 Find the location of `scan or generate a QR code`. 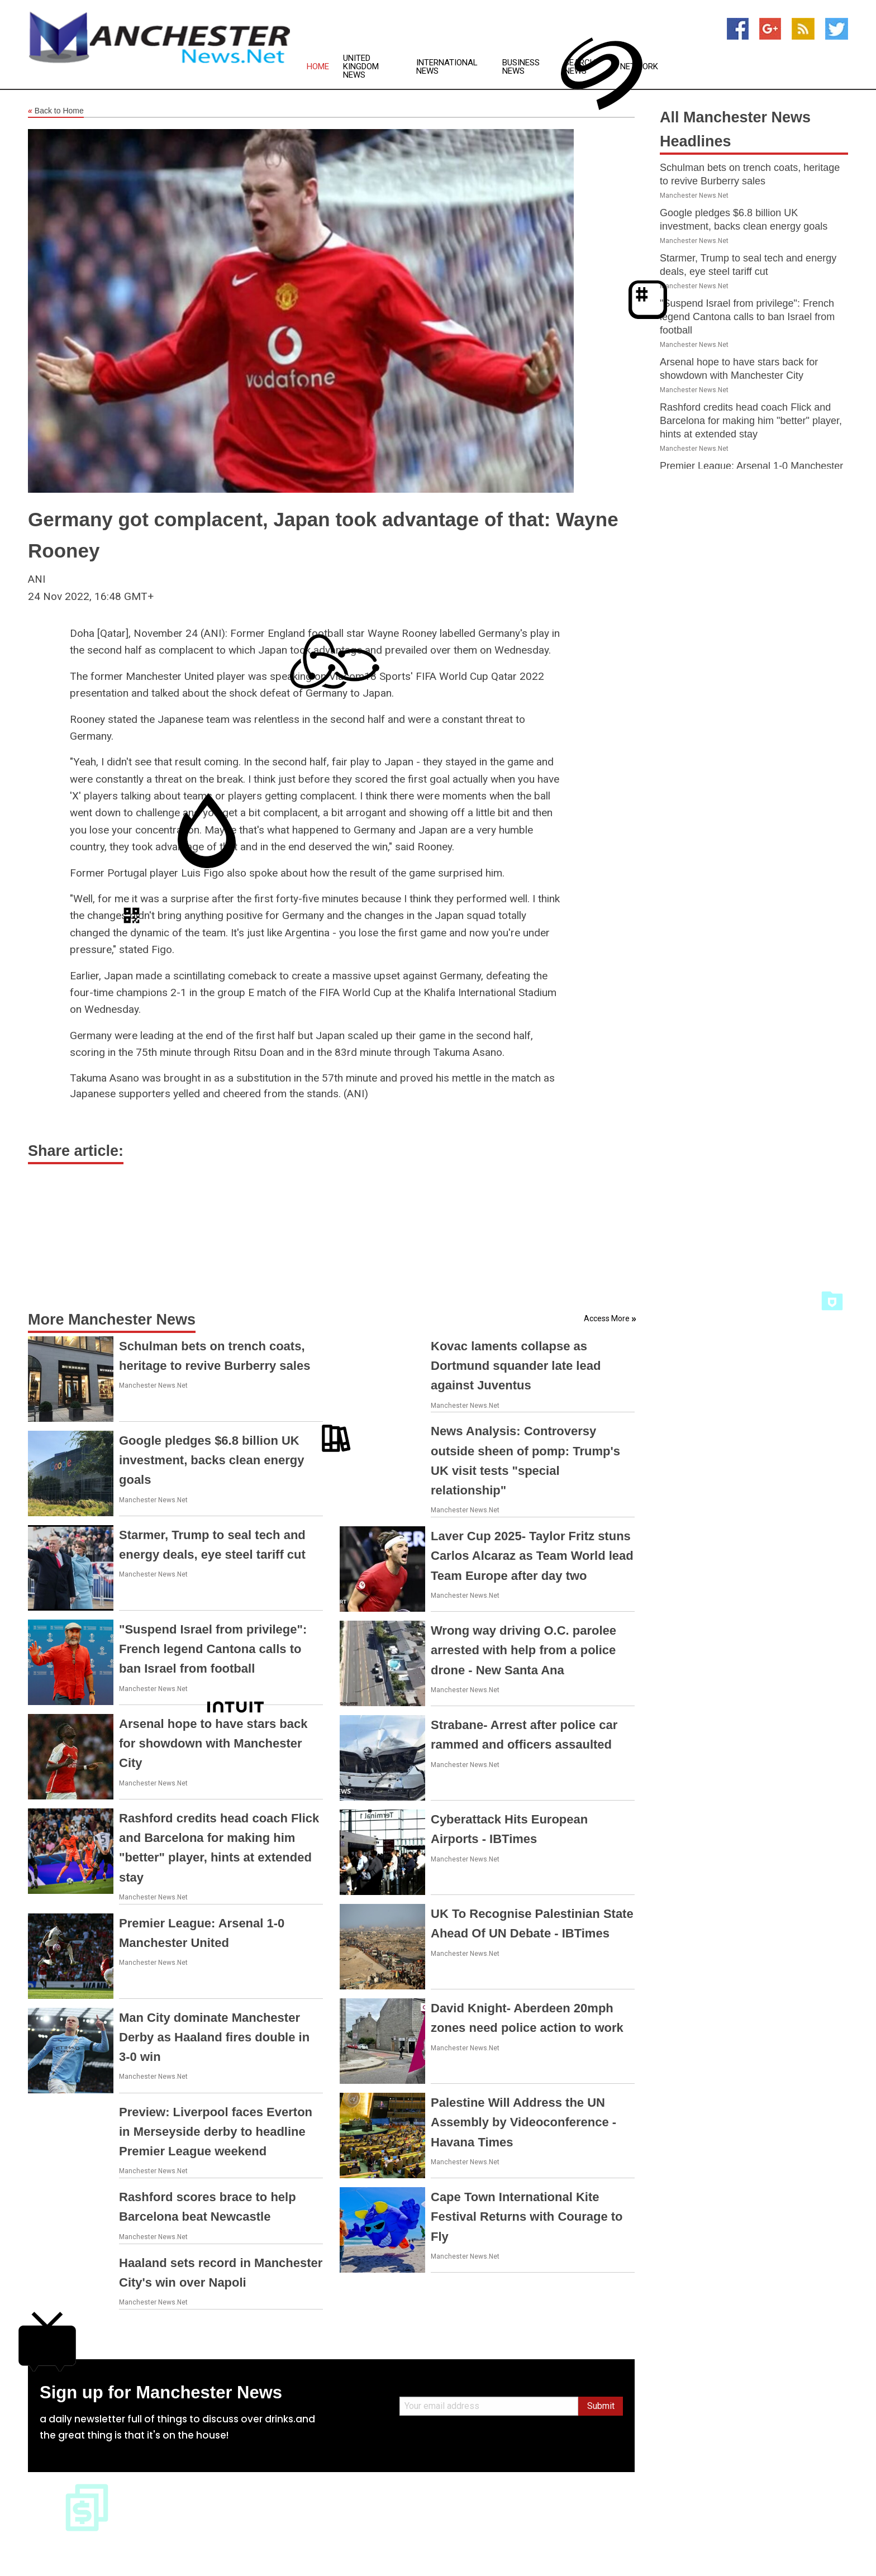

scan or generate a QR code is located at coordinates (131, 915).